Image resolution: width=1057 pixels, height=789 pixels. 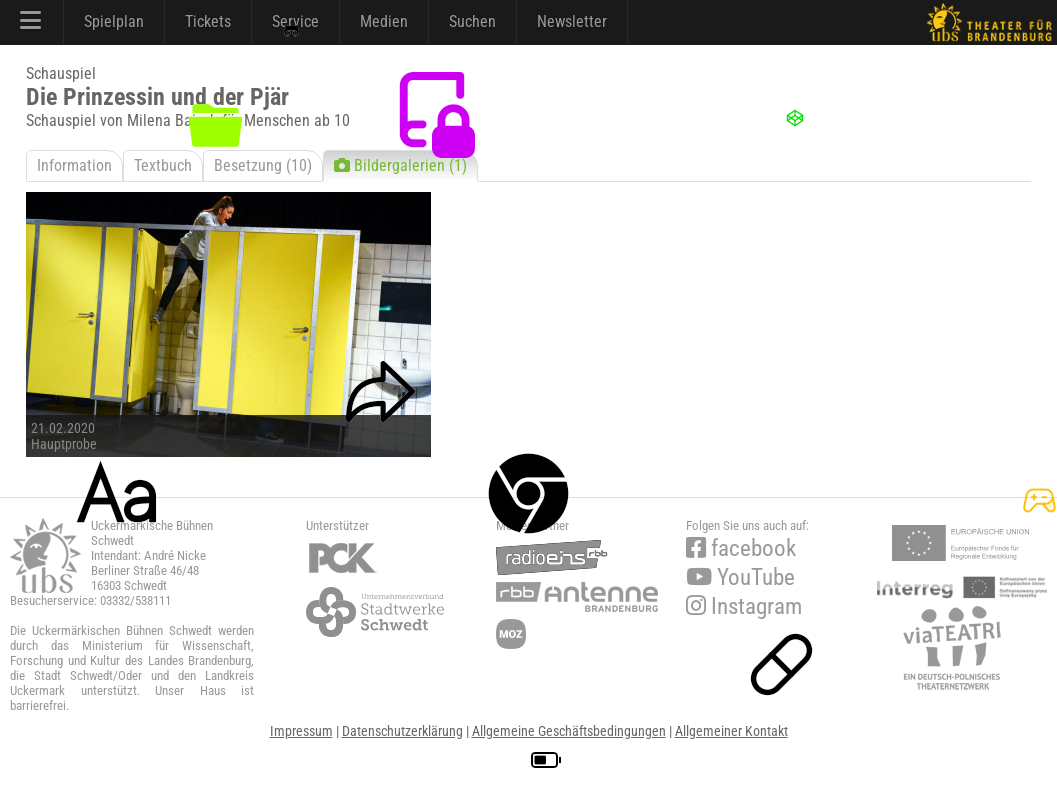 I want to click on change font or text settings, so click(x=116, y=493).